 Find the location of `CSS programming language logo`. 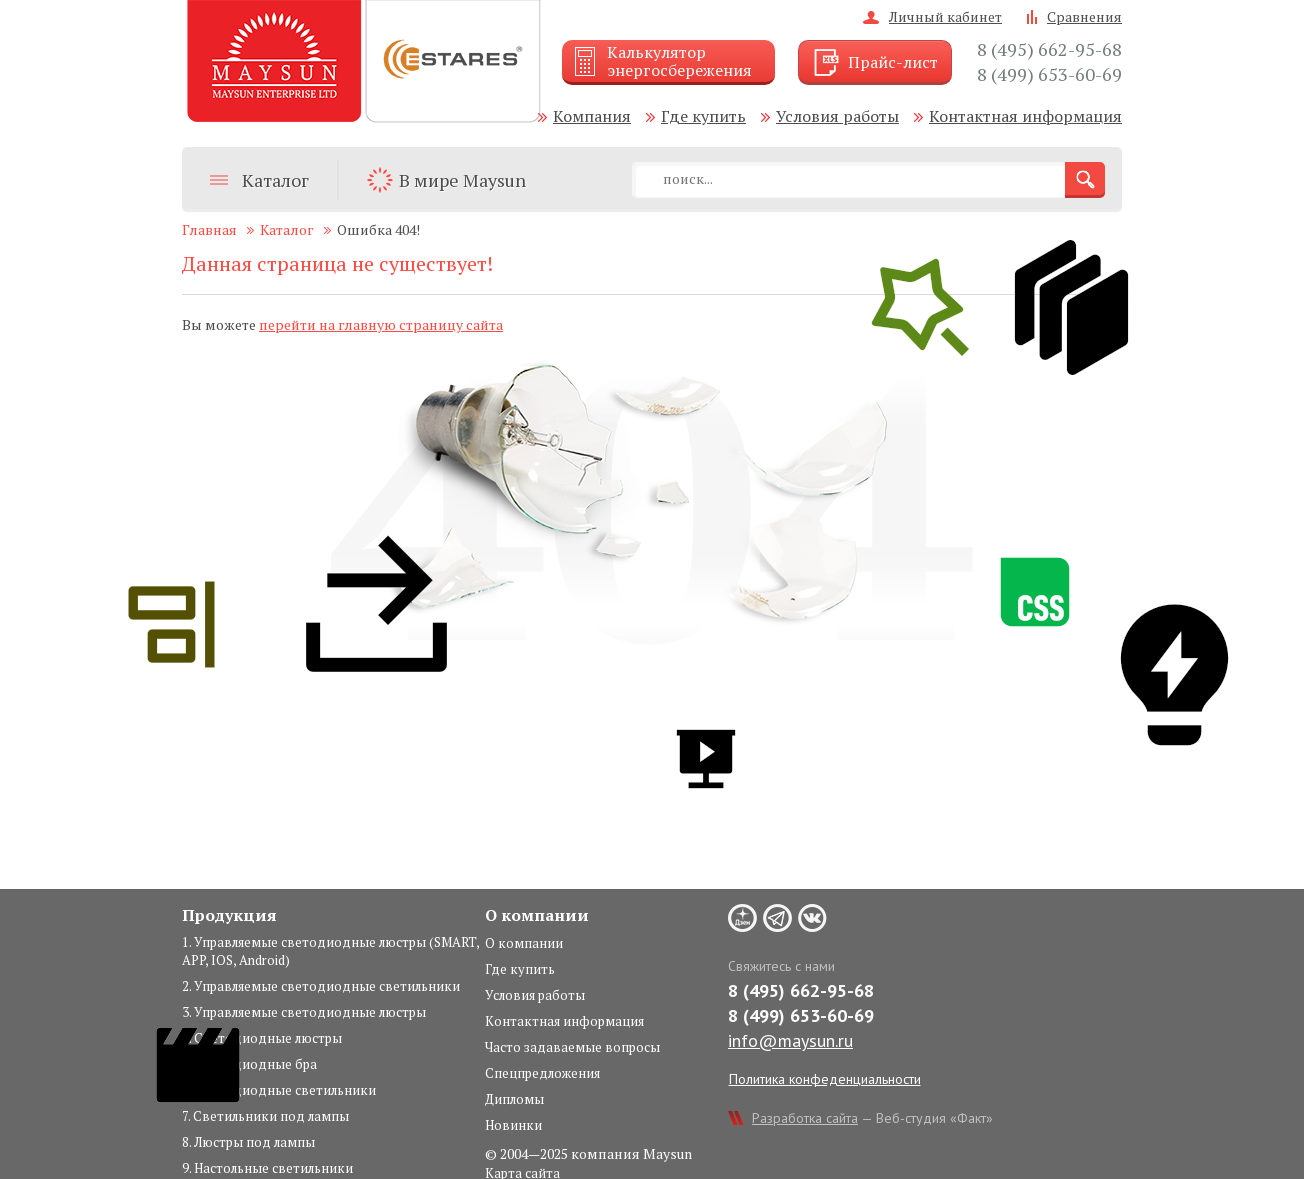

CSS programming language logo is located at coordinates (1035, 592).